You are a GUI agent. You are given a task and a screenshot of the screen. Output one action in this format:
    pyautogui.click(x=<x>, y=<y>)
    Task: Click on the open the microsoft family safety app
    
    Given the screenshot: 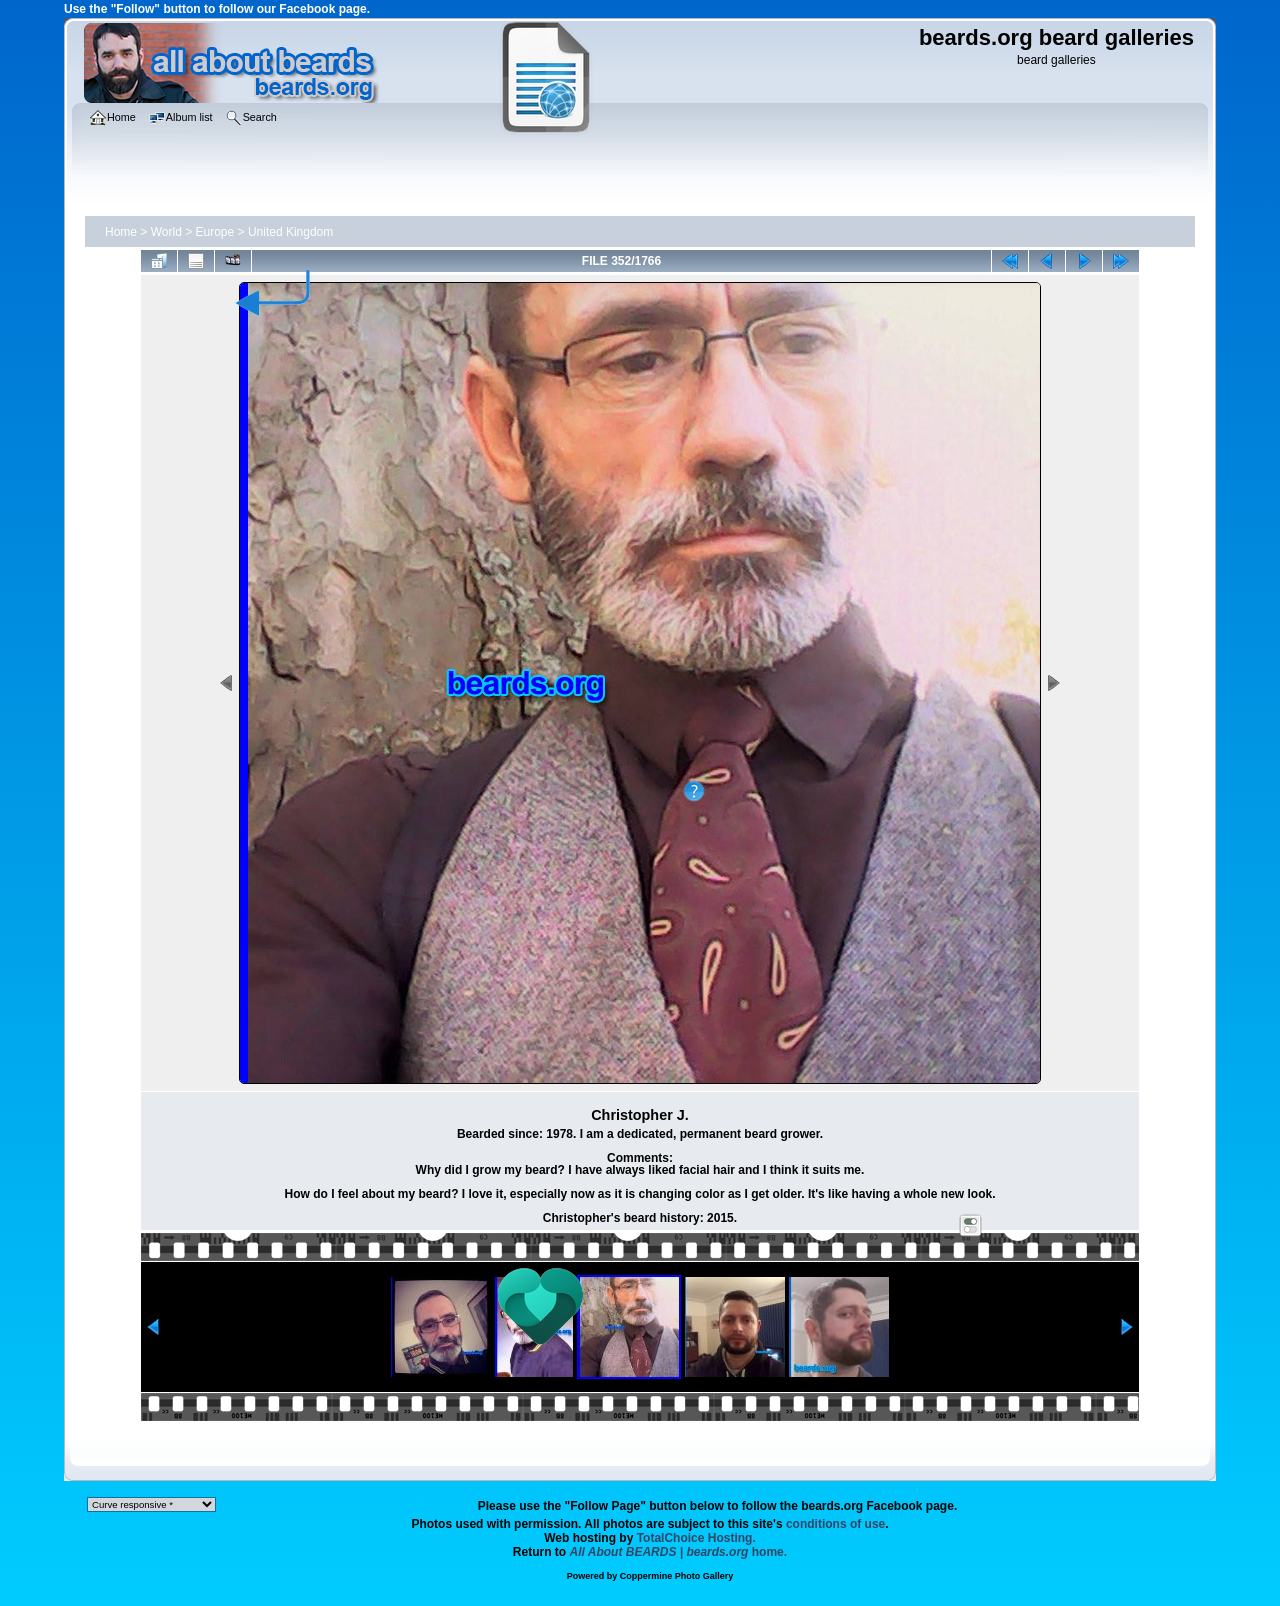 What is the action you would take?
    pyautogui.click(x=540, y=1305)
    